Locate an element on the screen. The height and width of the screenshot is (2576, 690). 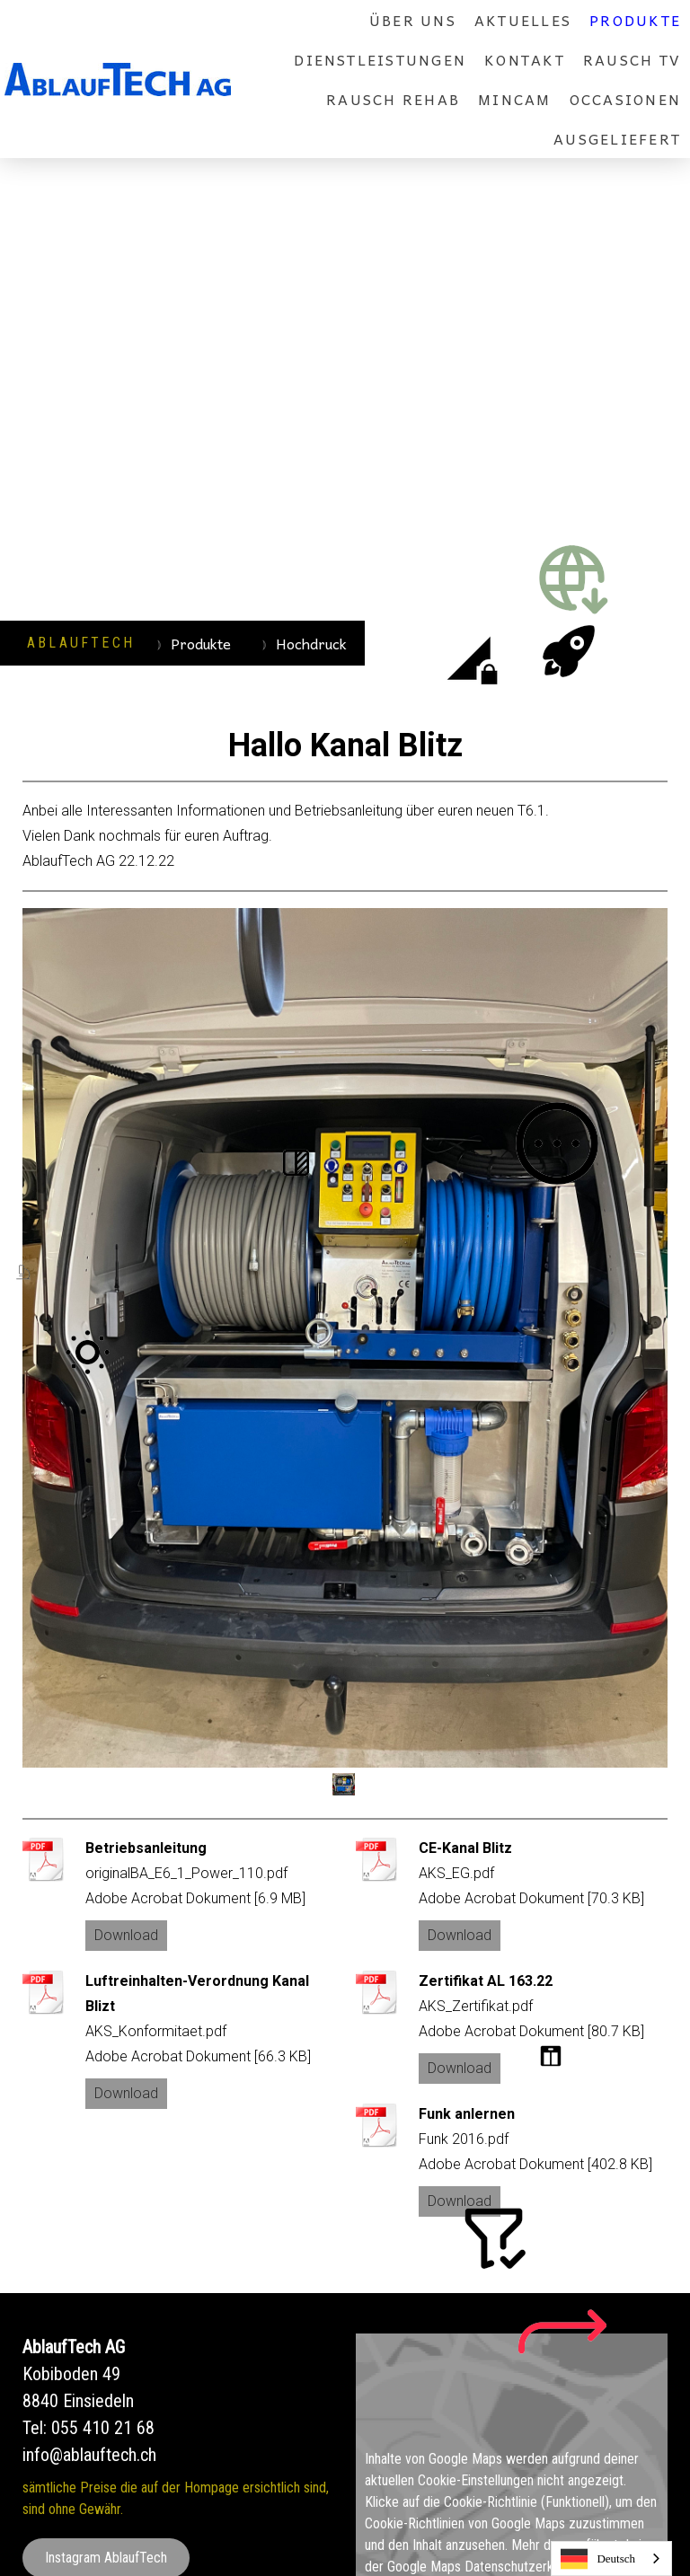
launch or deploy an application is located at coordinates (569, 651).